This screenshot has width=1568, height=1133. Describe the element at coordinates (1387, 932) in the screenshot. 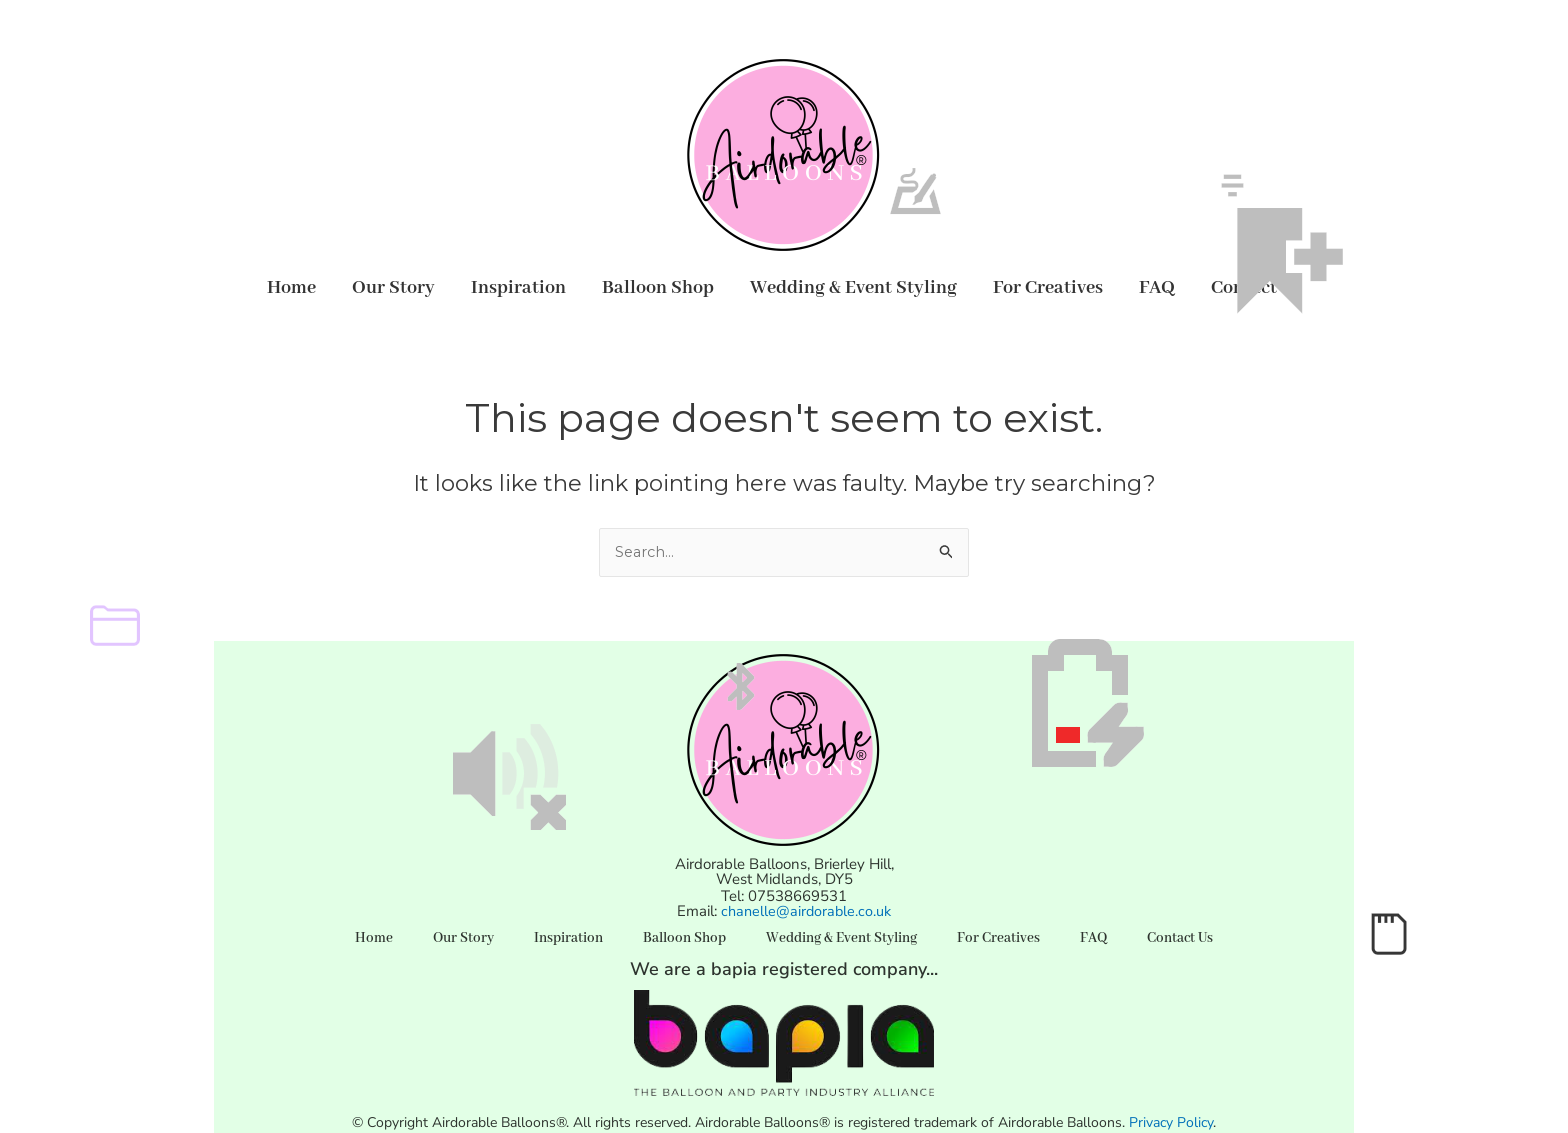

I see `access removable storage device` at that location.